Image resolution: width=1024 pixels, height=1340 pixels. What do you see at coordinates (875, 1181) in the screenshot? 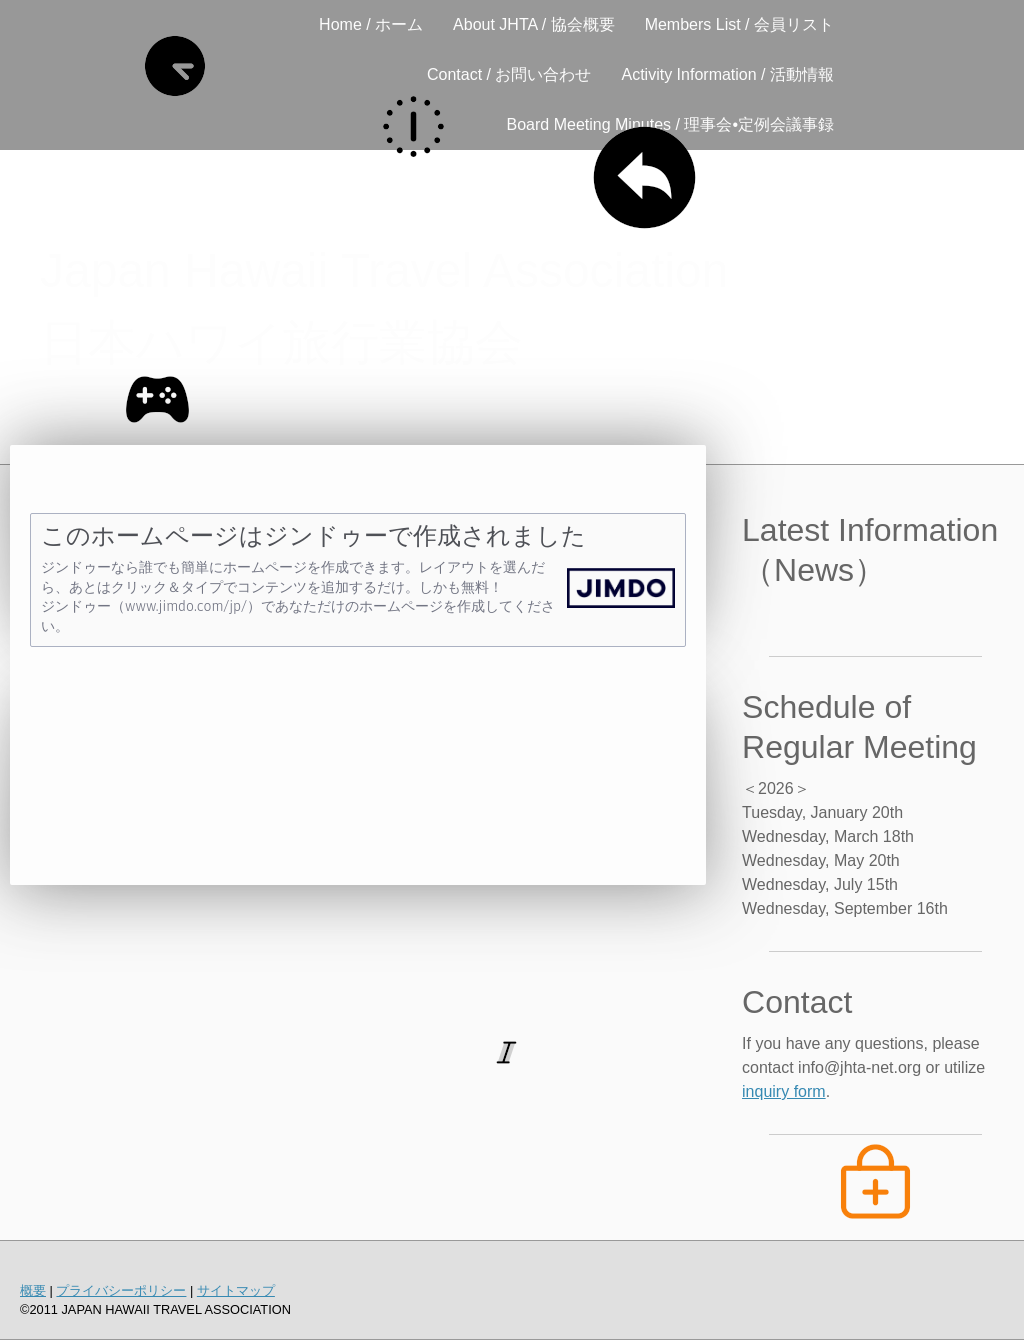
I see `add item to shopping bag` at bounding box center [875, 1181].